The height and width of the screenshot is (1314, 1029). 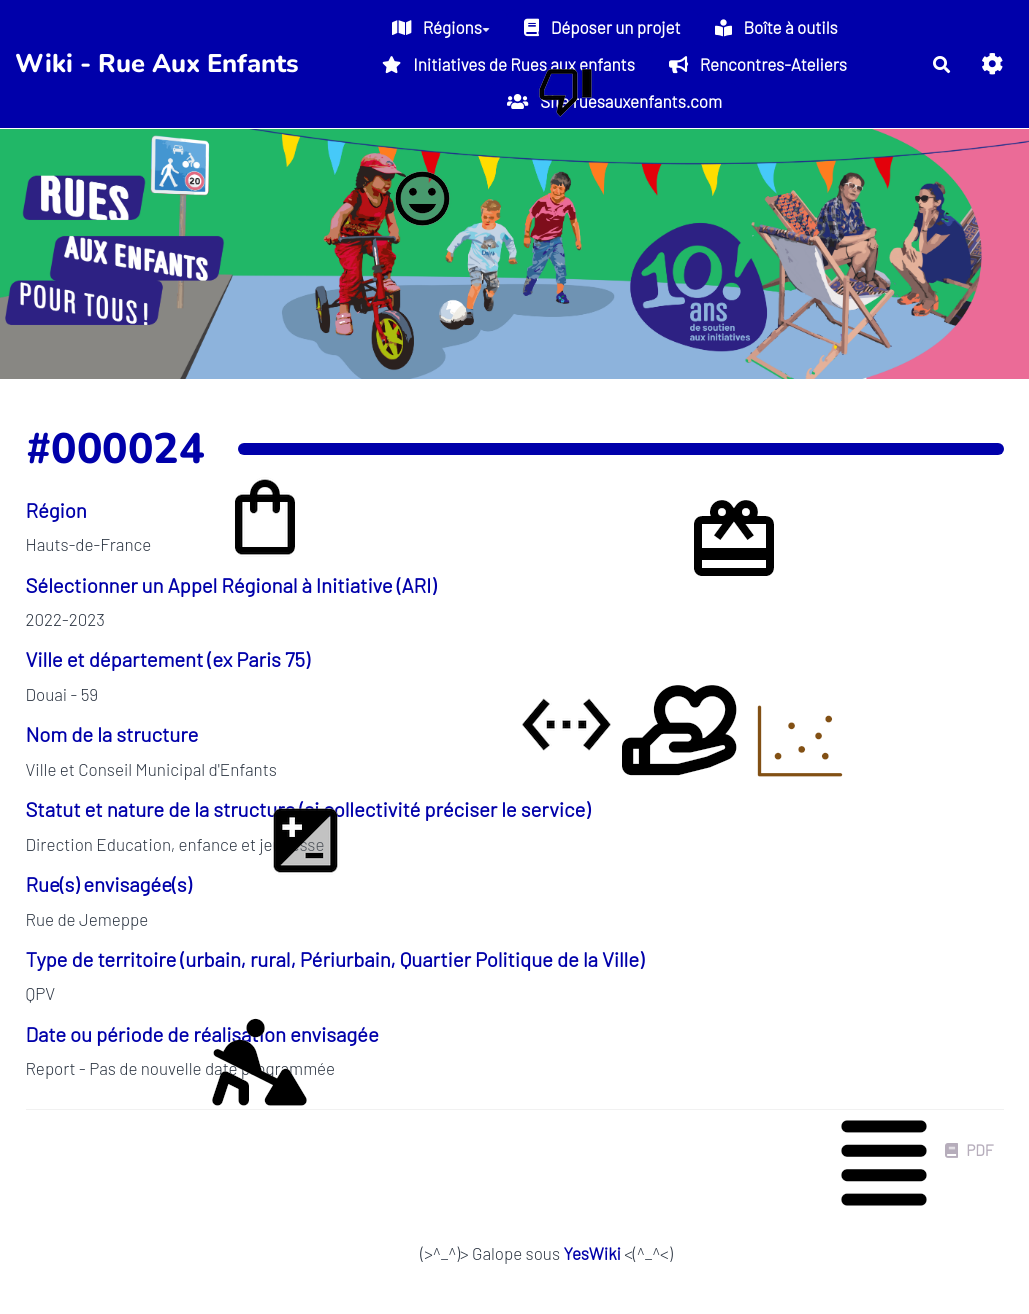 What do you see at coordinates (566, 724) in the screenshot?
I see `access ethernet or wired network settings` at bounding box center [566, 724].